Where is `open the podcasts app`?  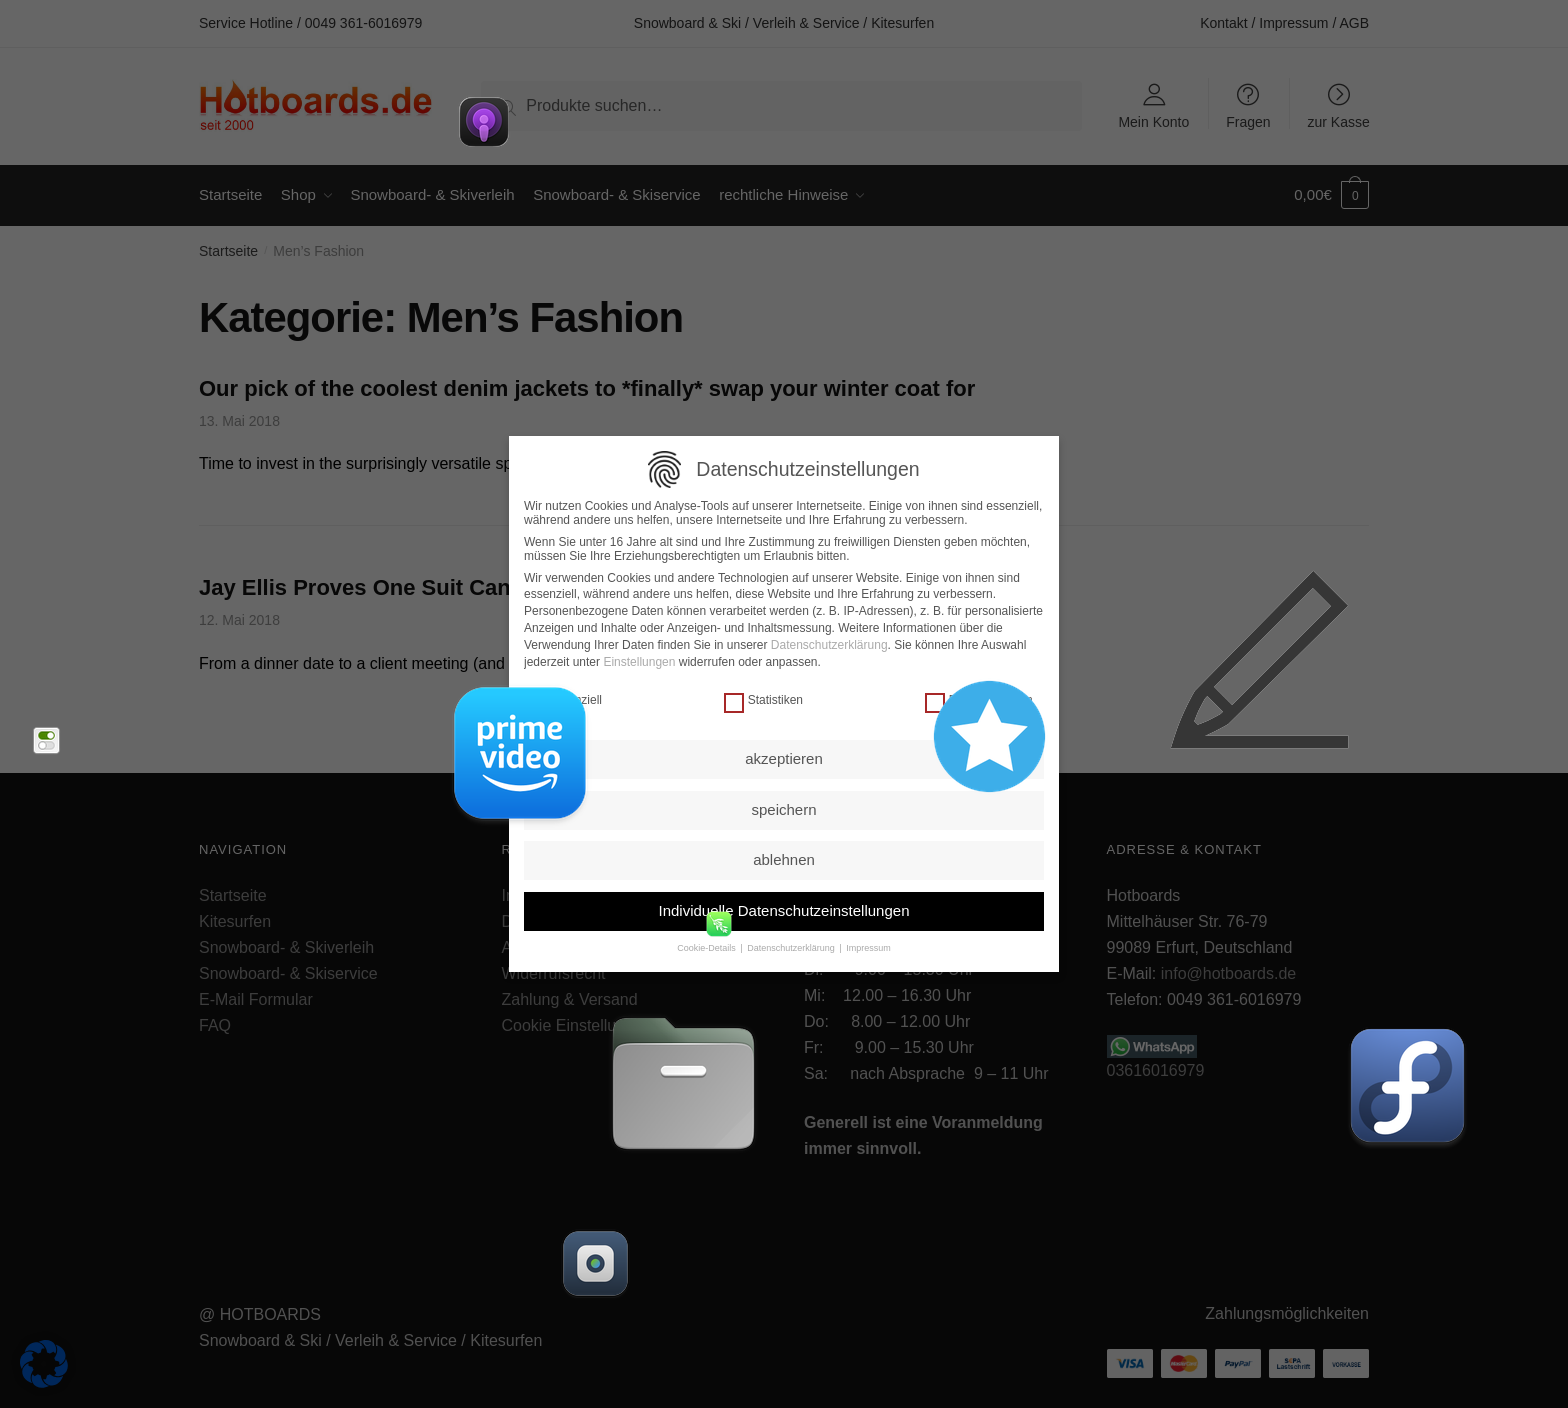 open the podcasts app is located at coordinates (484, 122).